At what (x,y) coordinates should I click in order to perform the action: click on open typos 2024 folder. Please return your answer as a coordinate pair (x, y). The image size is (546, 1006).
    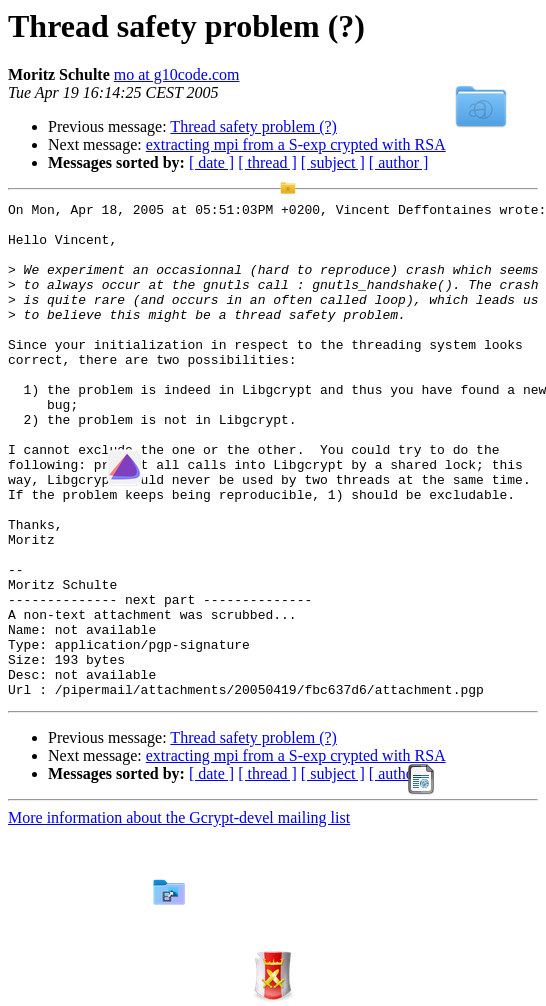
    Looking at the image, I should click on (481, 106).